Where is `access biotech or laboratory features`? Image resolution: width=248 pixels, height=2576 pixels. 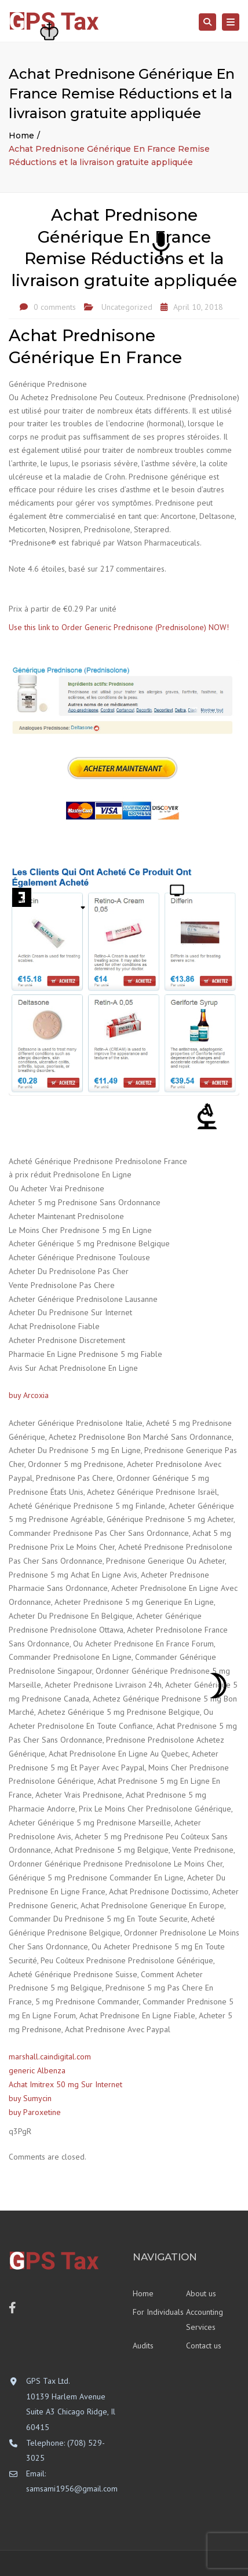 access biotech or laboratory features is located at coordinates (207, 1117).